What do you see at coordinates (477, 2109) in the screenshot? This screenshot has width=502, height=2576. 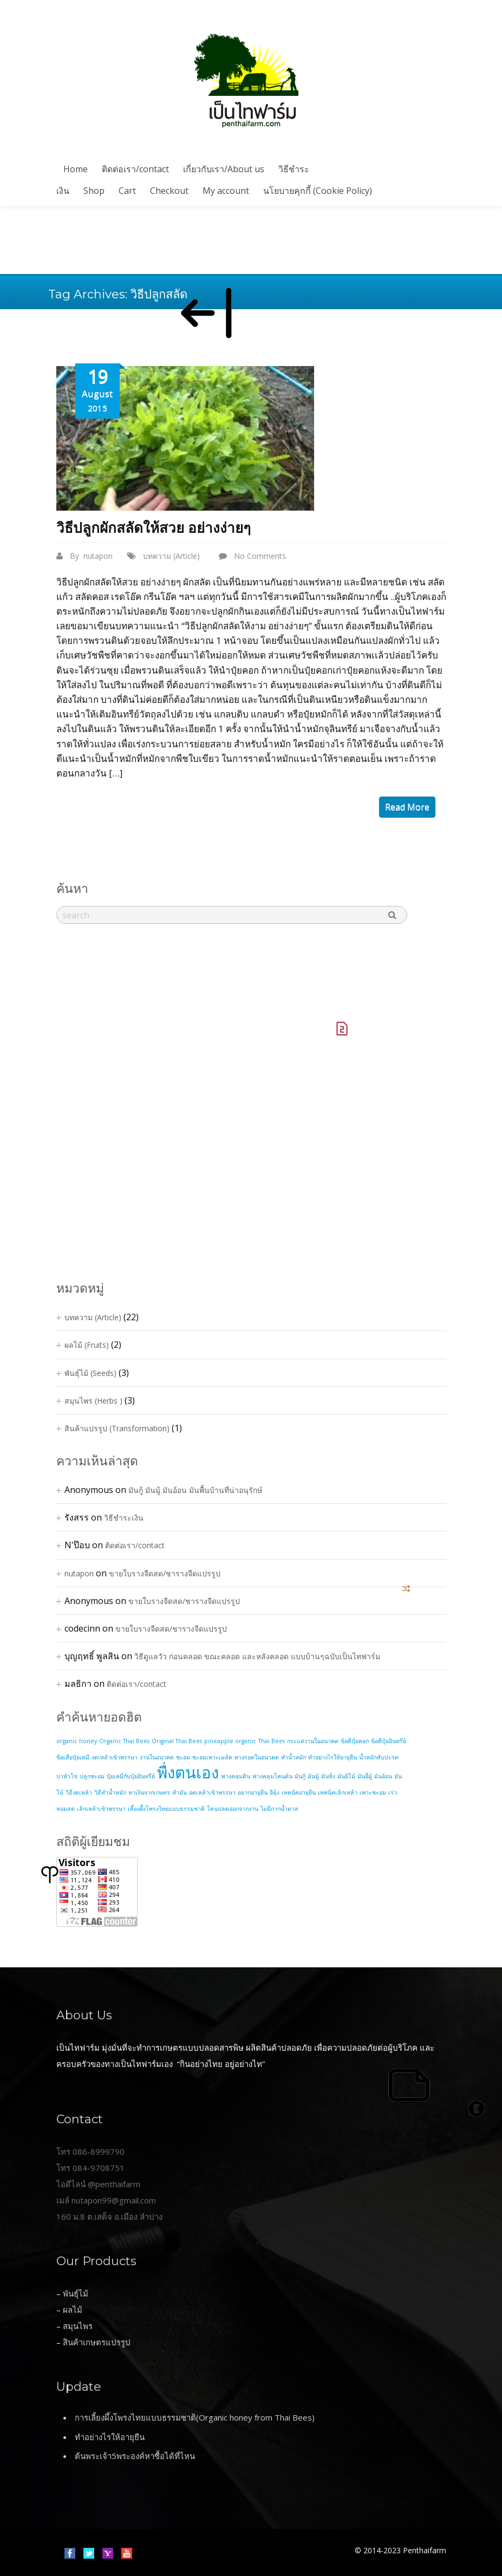 I see `indicates an "E" rating or category` at bounding box center [477, 2109].